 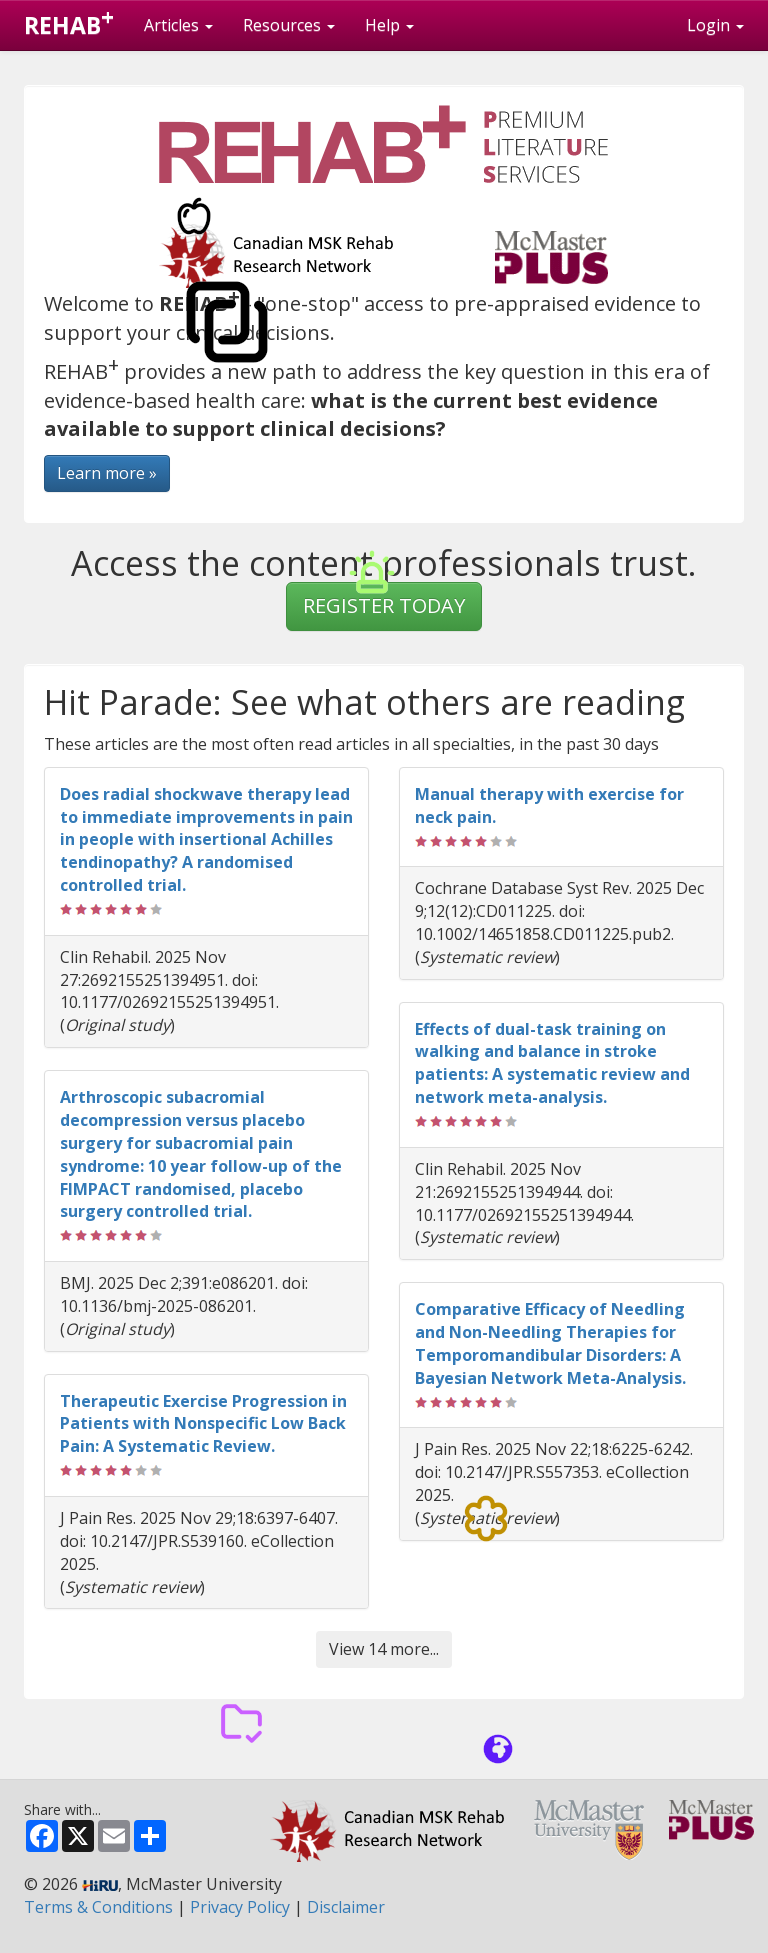 I want to click on view africa region settings, so click(x=498, y=1749).